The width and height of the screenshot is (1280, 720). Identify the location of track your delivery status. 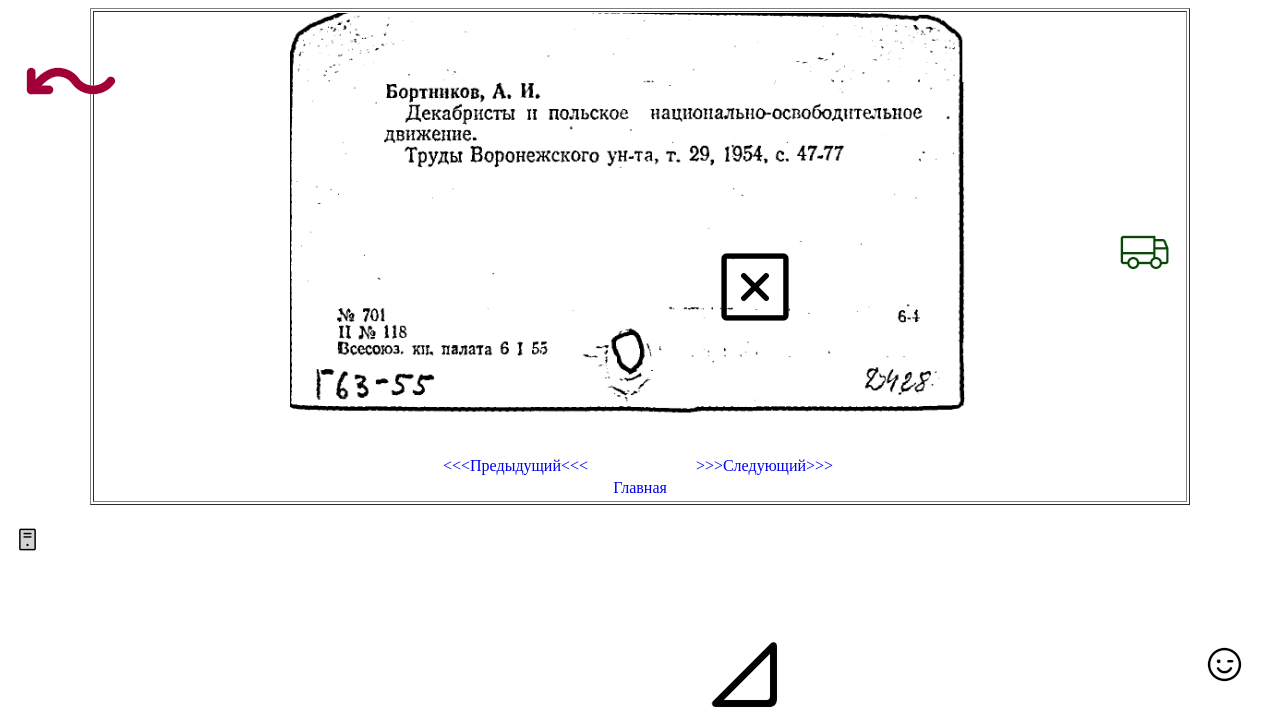
(1143, 250).